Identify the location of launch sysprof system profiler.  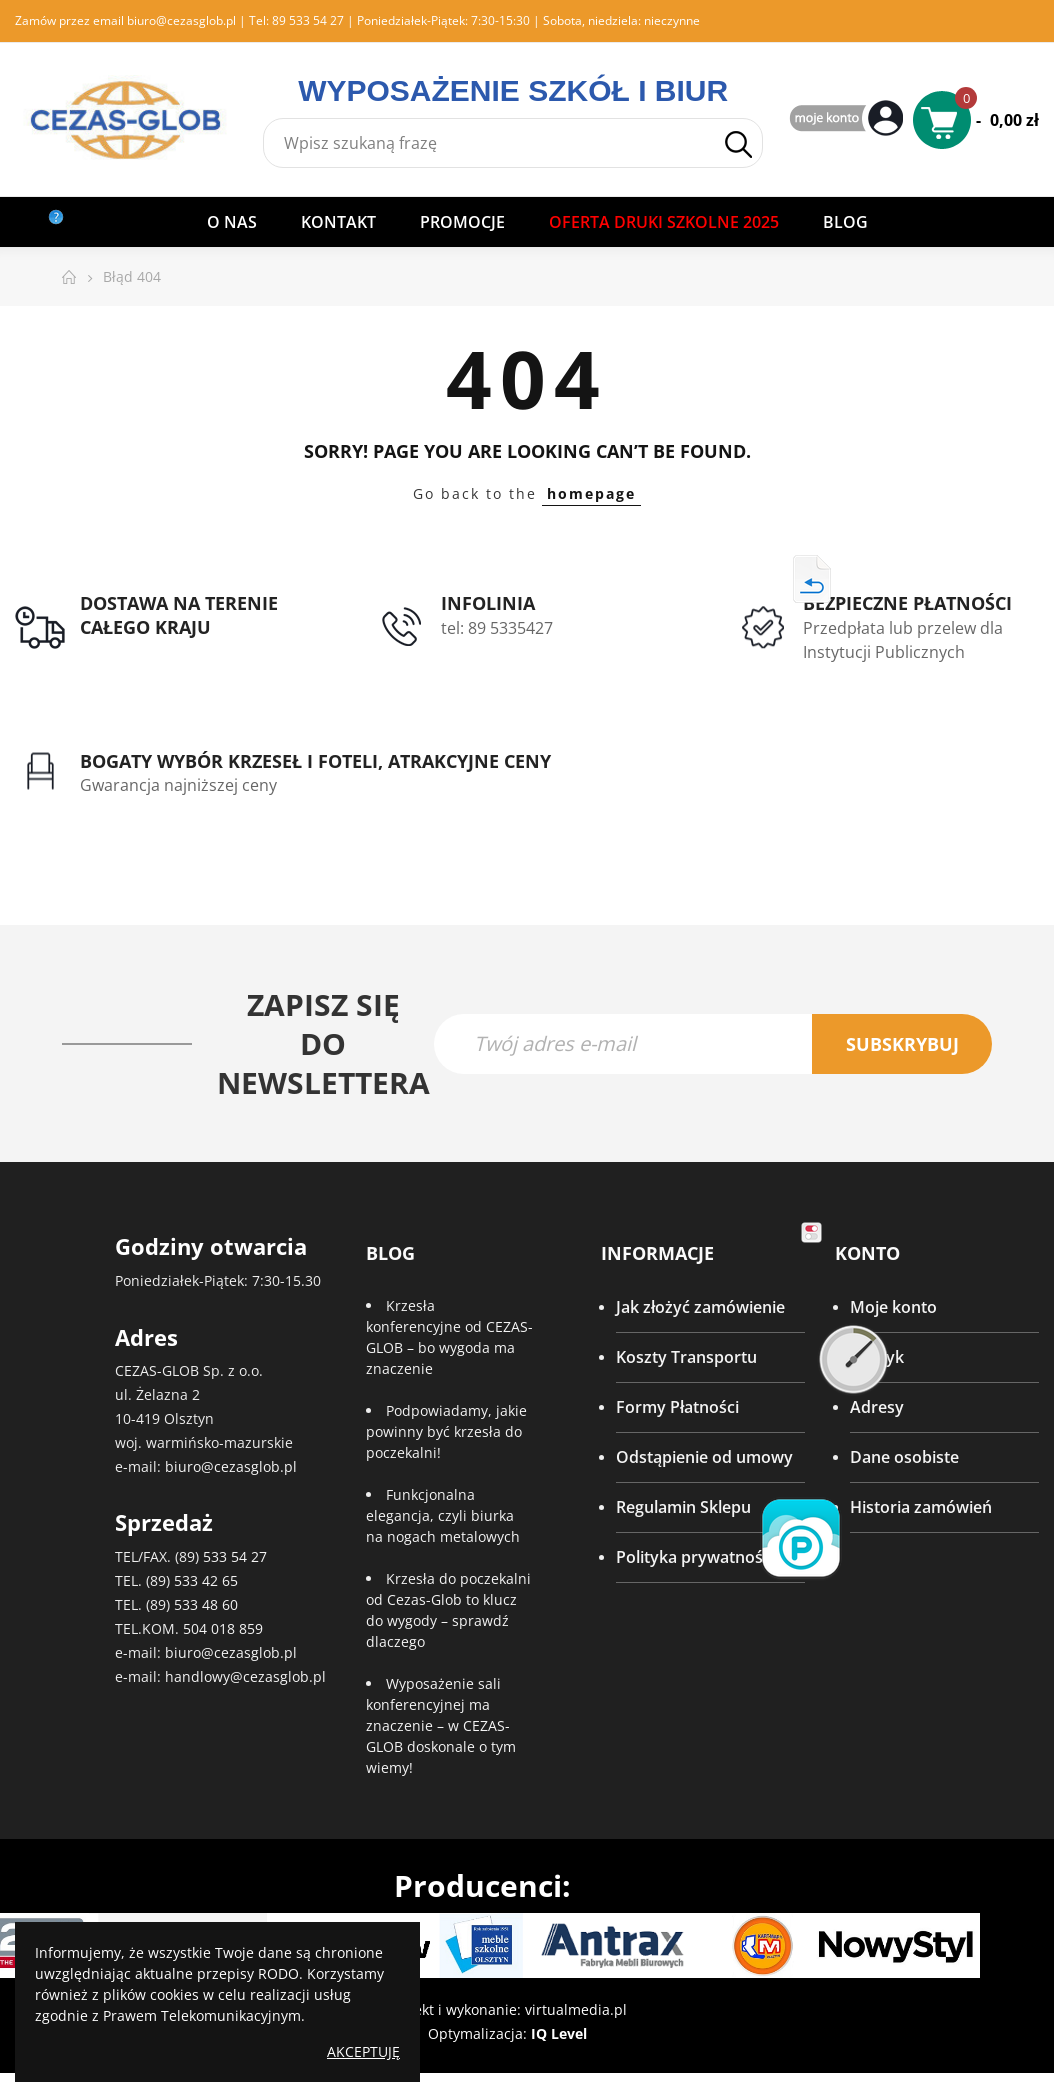
(853, 1359).